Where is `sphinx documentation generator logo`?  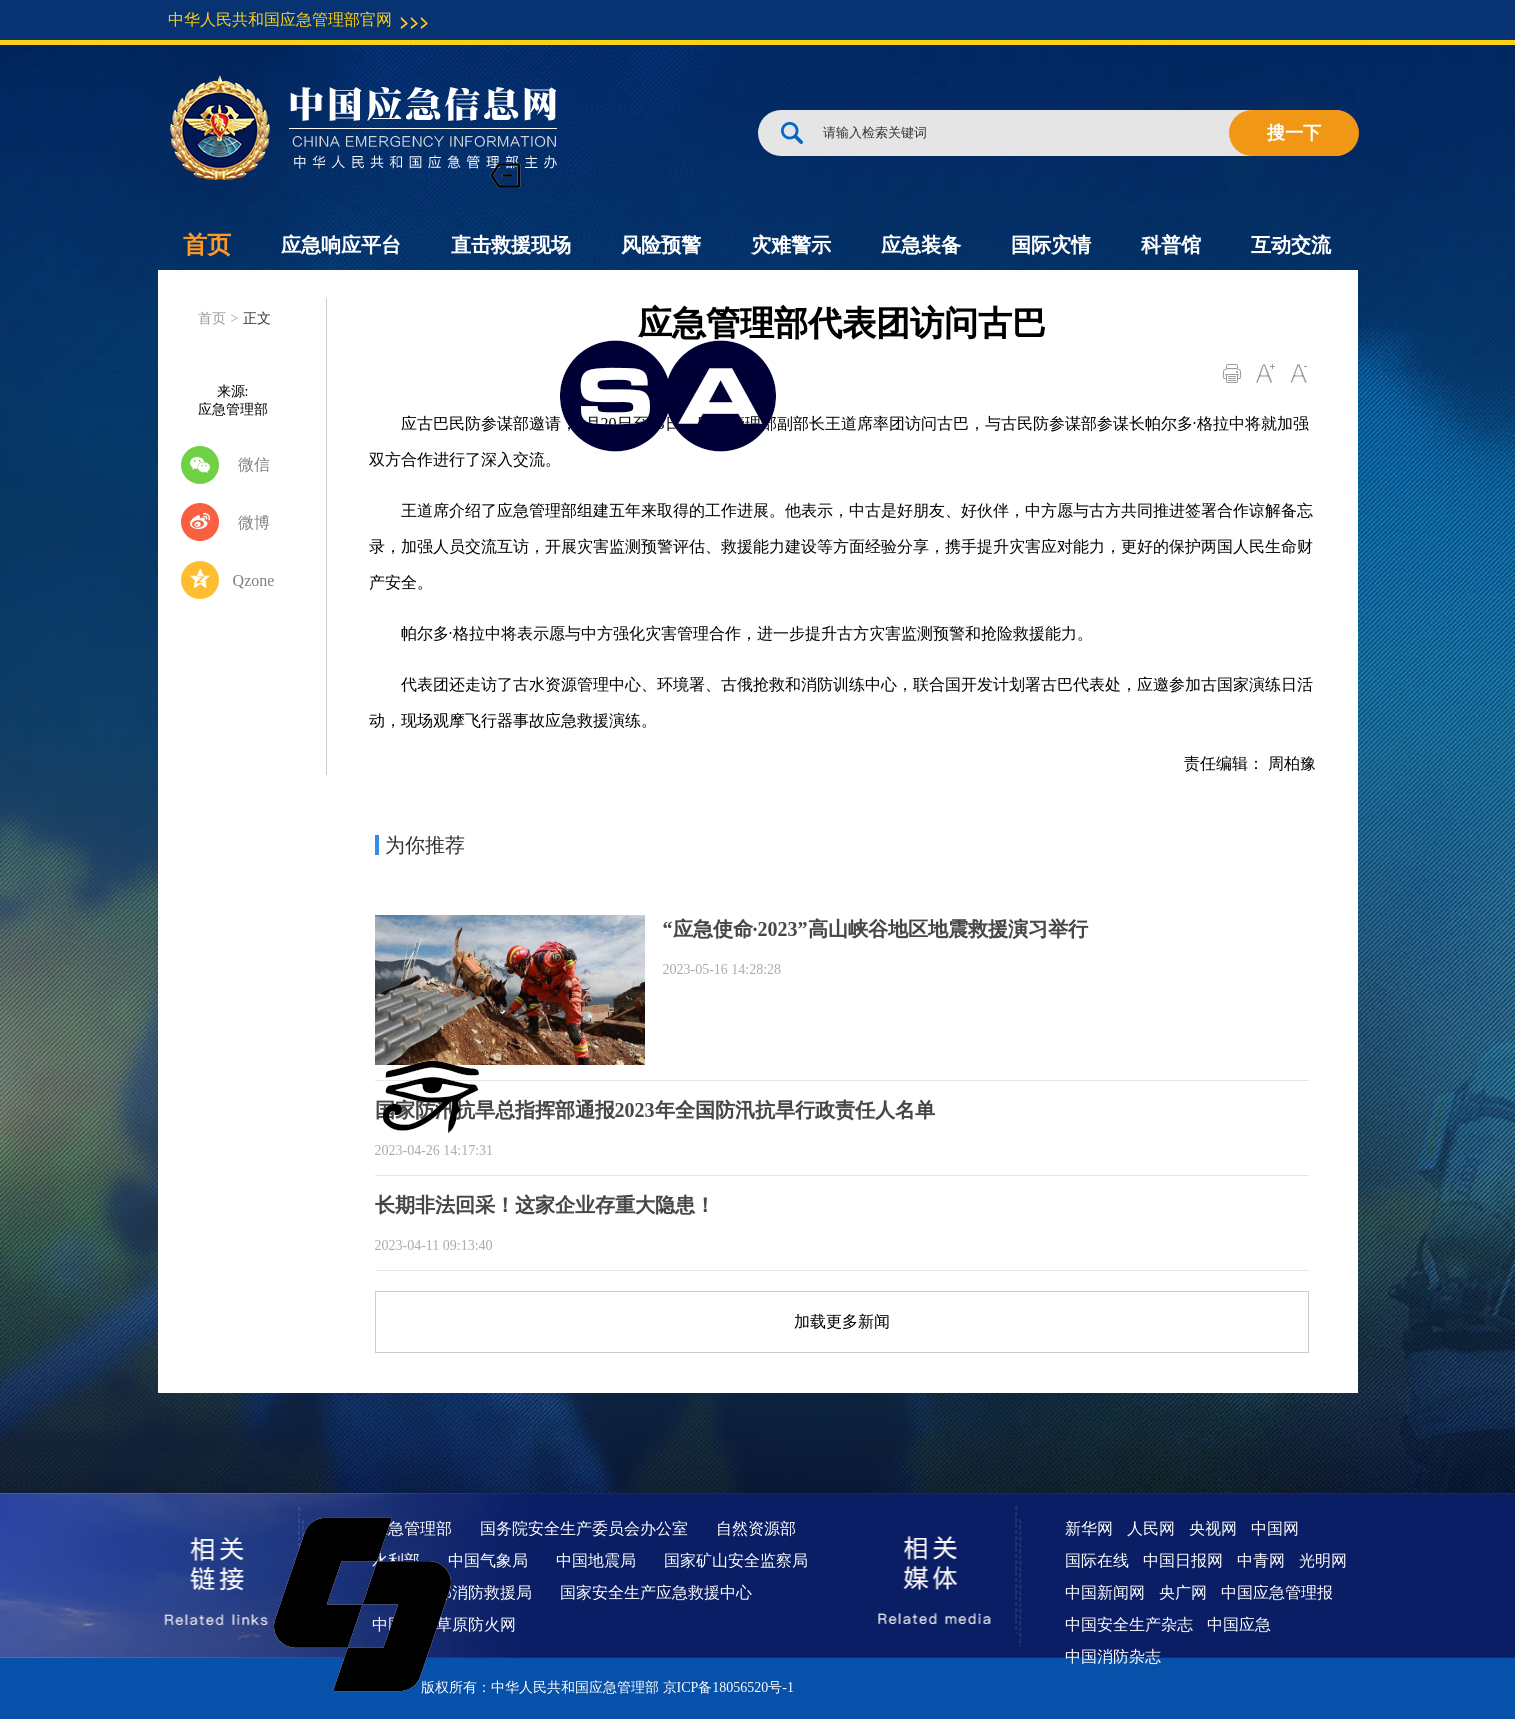
sphinx documentation generator logo is located at coordinates (431, 1097).